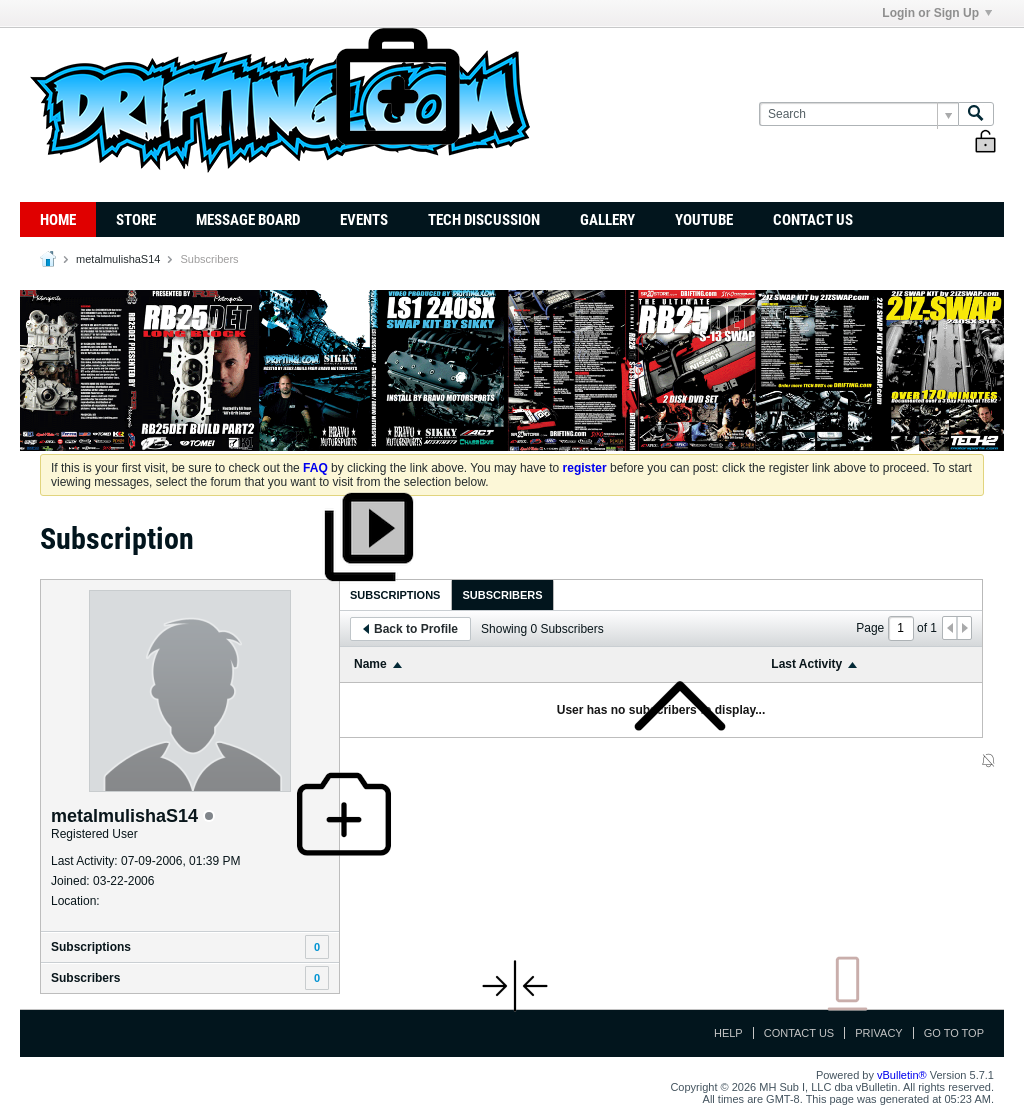  I want to click on mute notifications, so click(988, 760).